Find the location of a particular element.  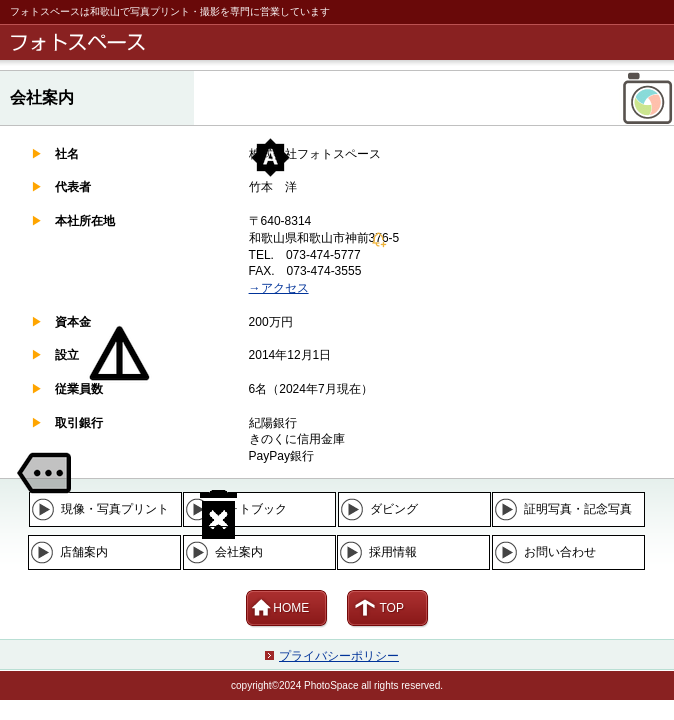

add a new notification or alert is located at coordinates (378, 239).